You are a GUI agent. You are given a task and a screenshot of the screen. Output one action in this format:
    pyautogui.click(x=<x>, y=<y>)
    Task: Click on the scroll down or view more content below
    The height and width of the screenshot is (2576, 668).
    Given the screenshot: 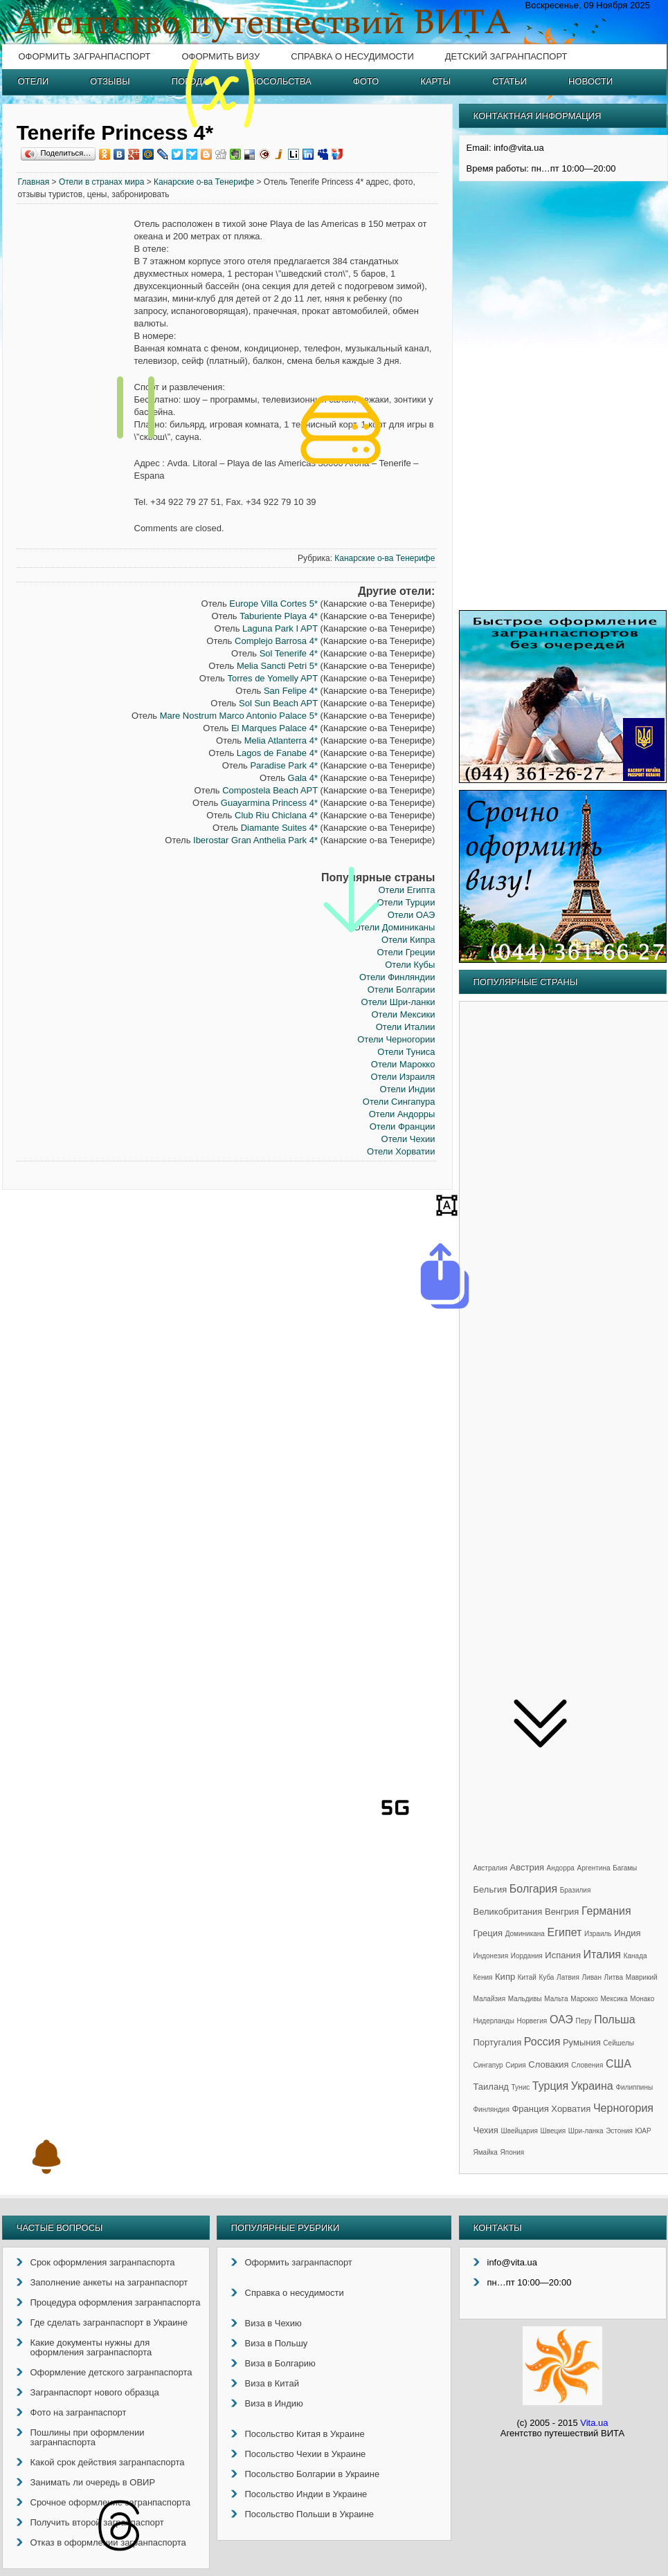 What is the action you would take?
    pyautogui.click(x=540, y=1723)
    